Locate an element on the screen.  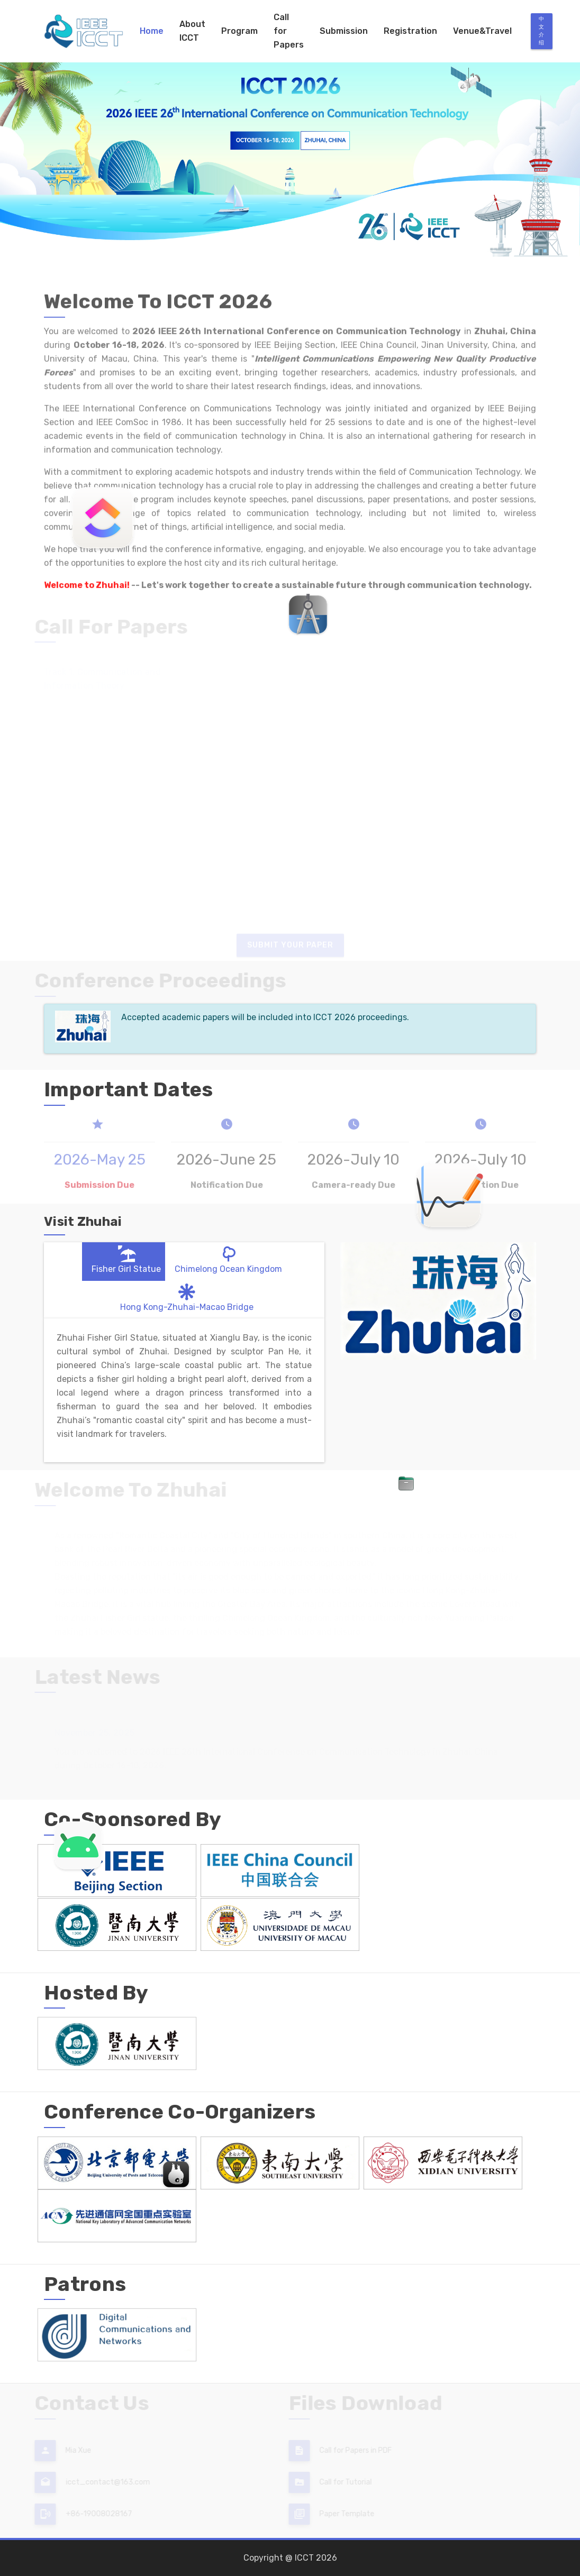
open the file manager is located at coordinates (406, 1483).